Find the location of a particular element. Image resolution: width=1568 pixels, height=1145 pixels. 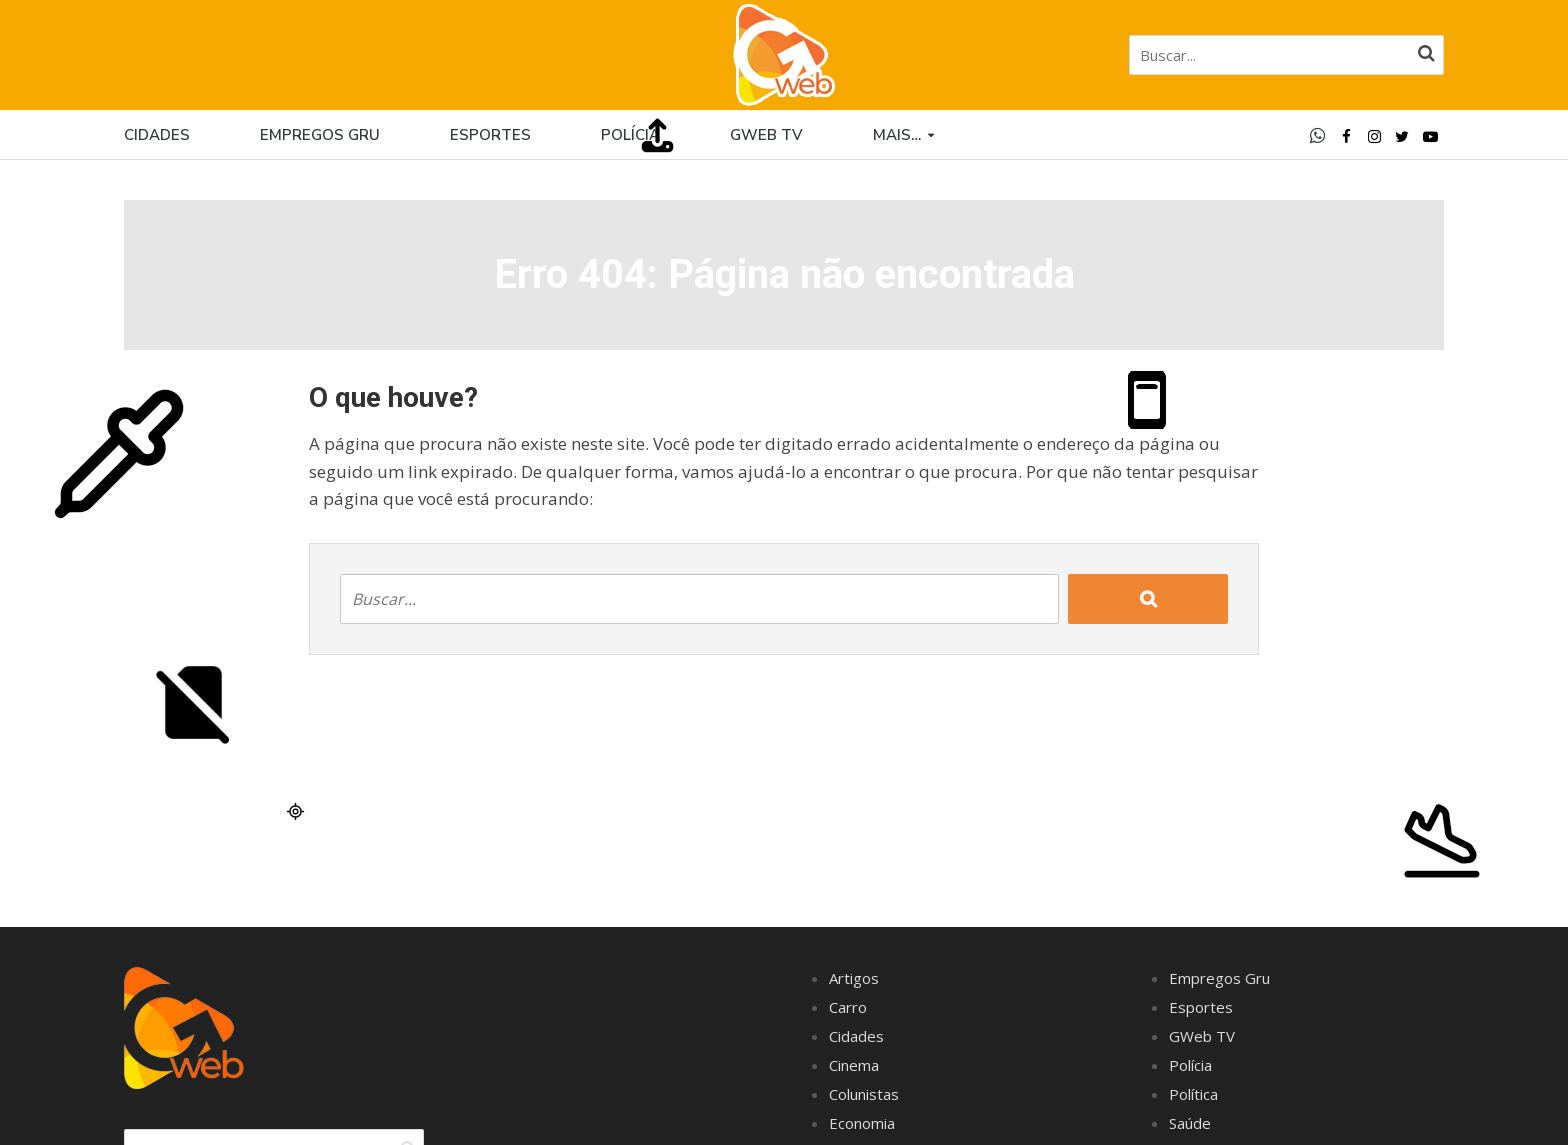

current location found is located at coordinates (295, 811).